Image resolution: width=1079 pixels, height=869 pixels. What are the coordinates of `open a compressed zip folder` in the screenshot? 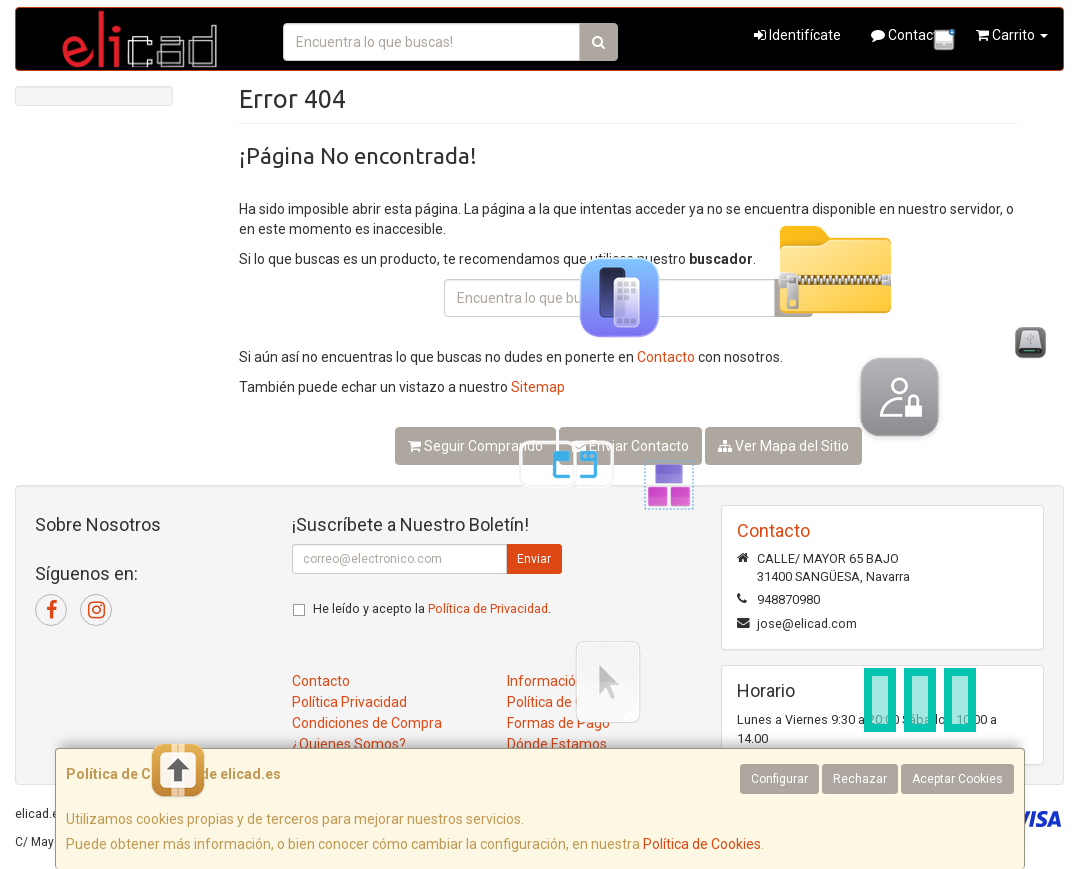 It's located at (835, 272).